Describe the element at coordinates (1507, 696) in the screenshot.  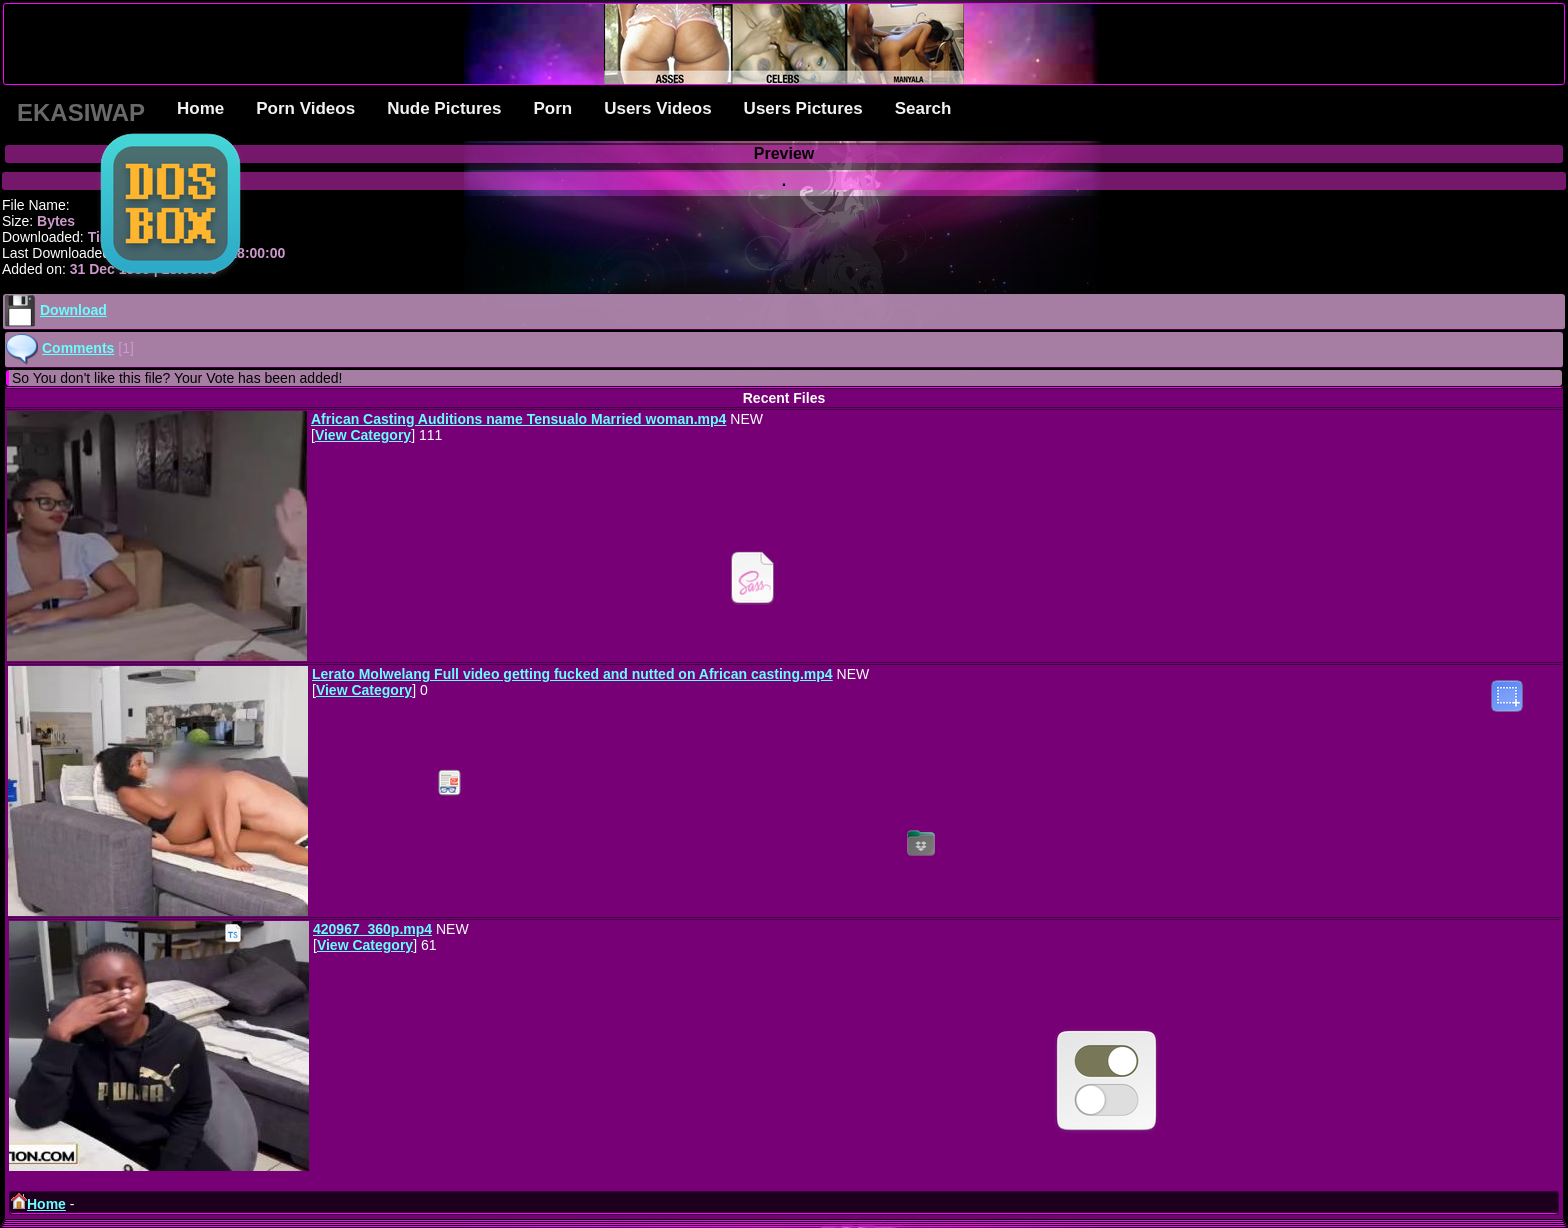
I see `take a screenshot` at that location.